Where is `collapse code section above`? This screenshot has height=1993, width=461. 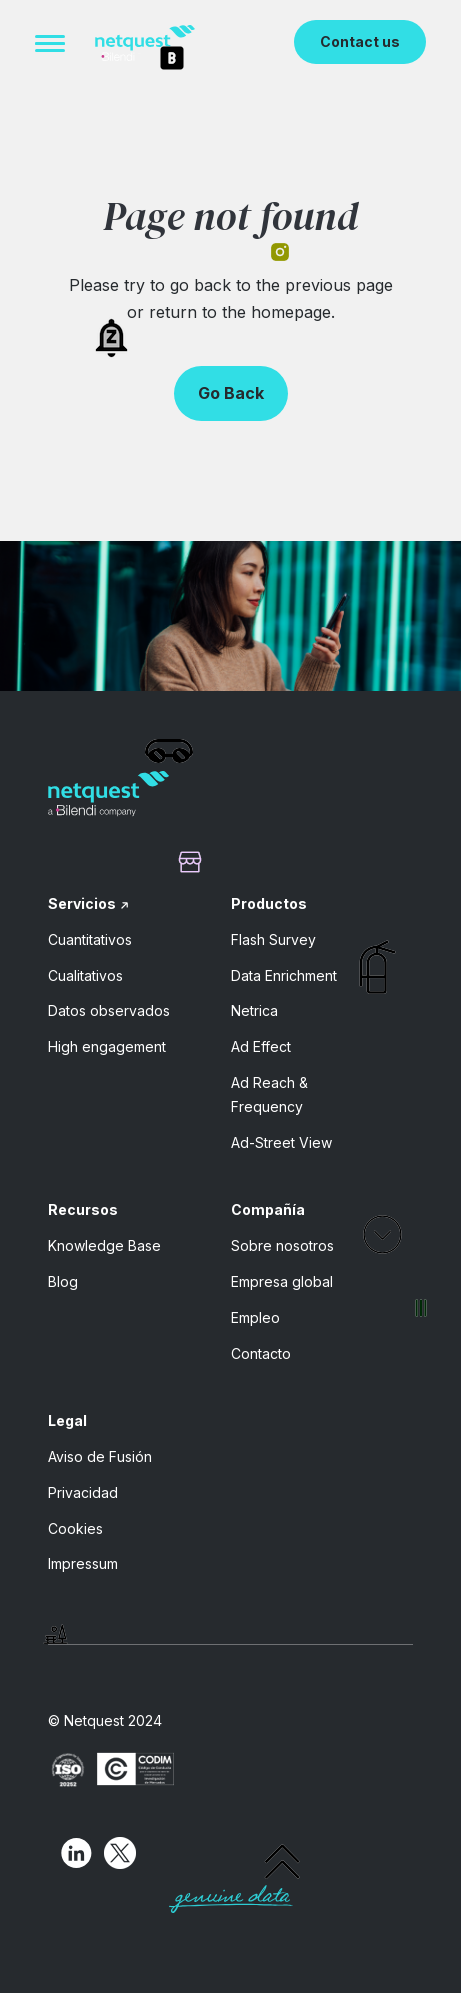 collapse code section above is located at coordinates (283, 1863).